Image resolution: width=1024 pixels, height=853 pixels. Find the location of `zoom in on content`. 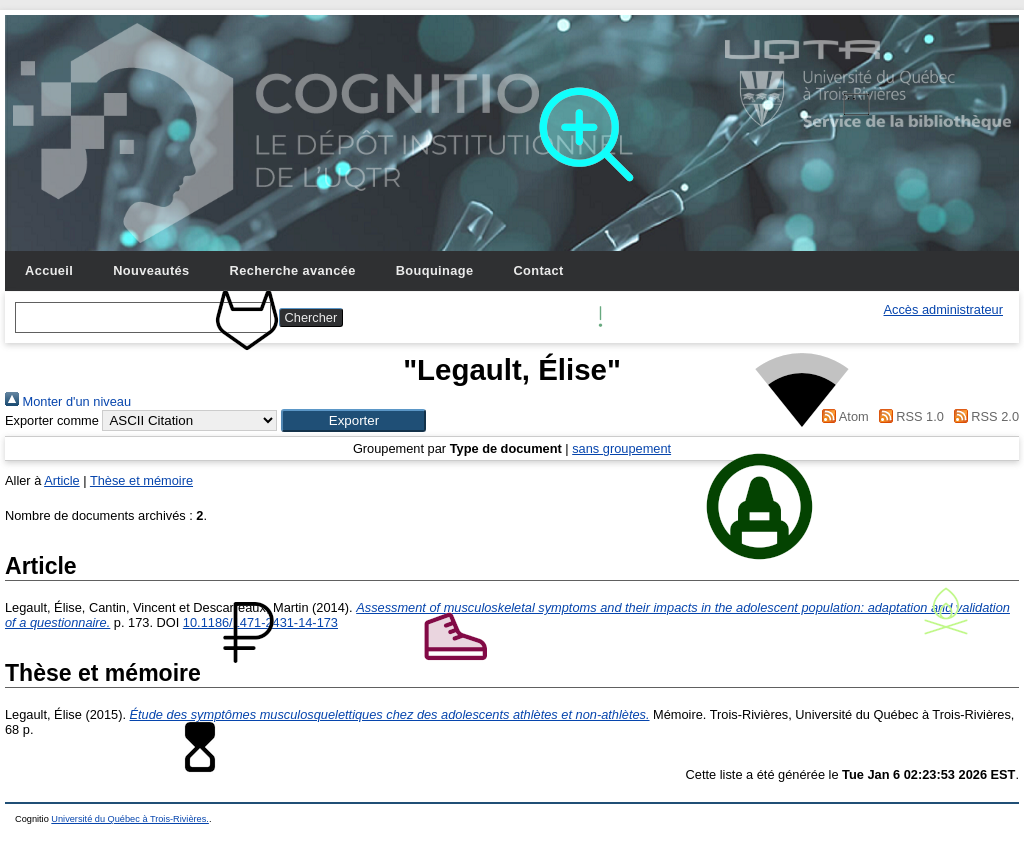

zoom in on content is located at coordinates (586, 134).